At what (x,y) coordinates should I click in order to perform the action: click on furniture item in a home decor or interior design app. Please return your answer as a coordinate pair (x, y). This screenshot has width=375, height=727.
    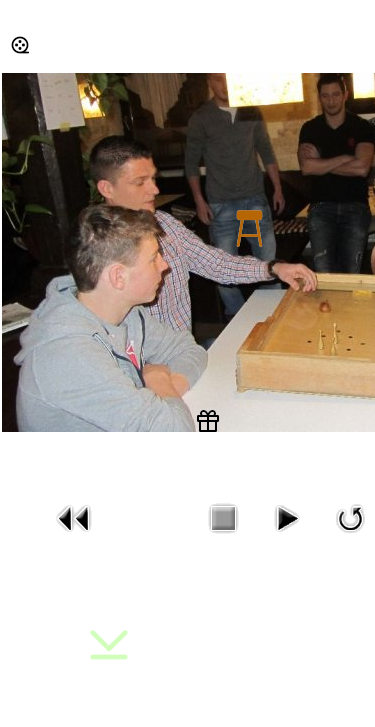
    Looking at the image, I should click on (249, 228).